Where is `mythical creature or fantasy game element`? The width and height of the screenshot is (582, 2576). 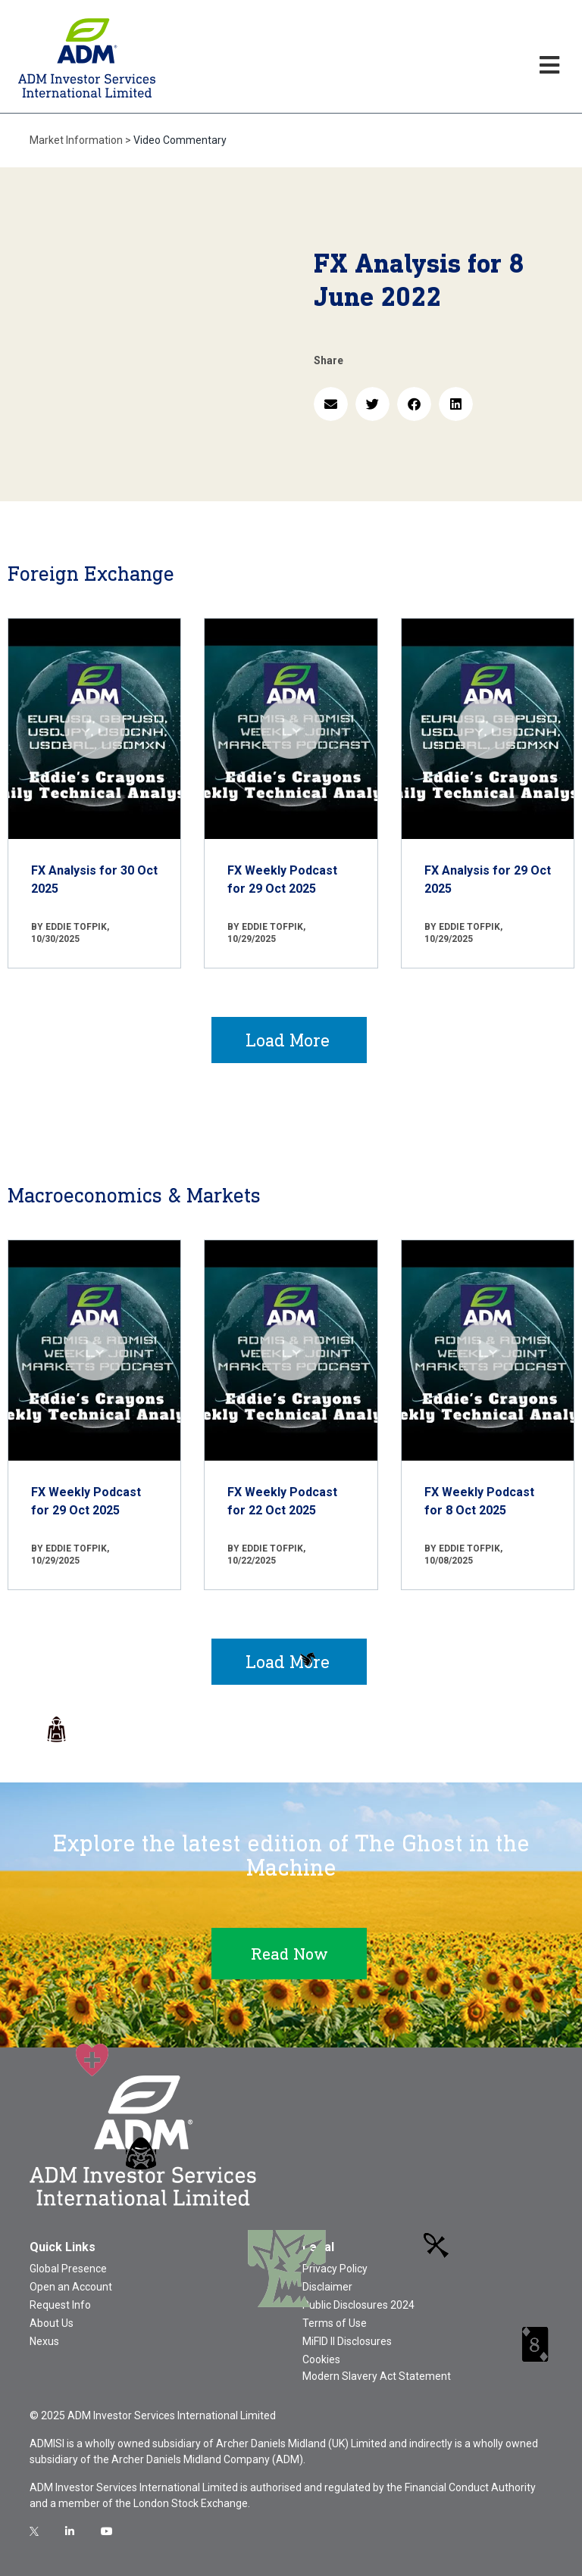 mythical creature or fantasy game element is located at coordinates (308, 1659).